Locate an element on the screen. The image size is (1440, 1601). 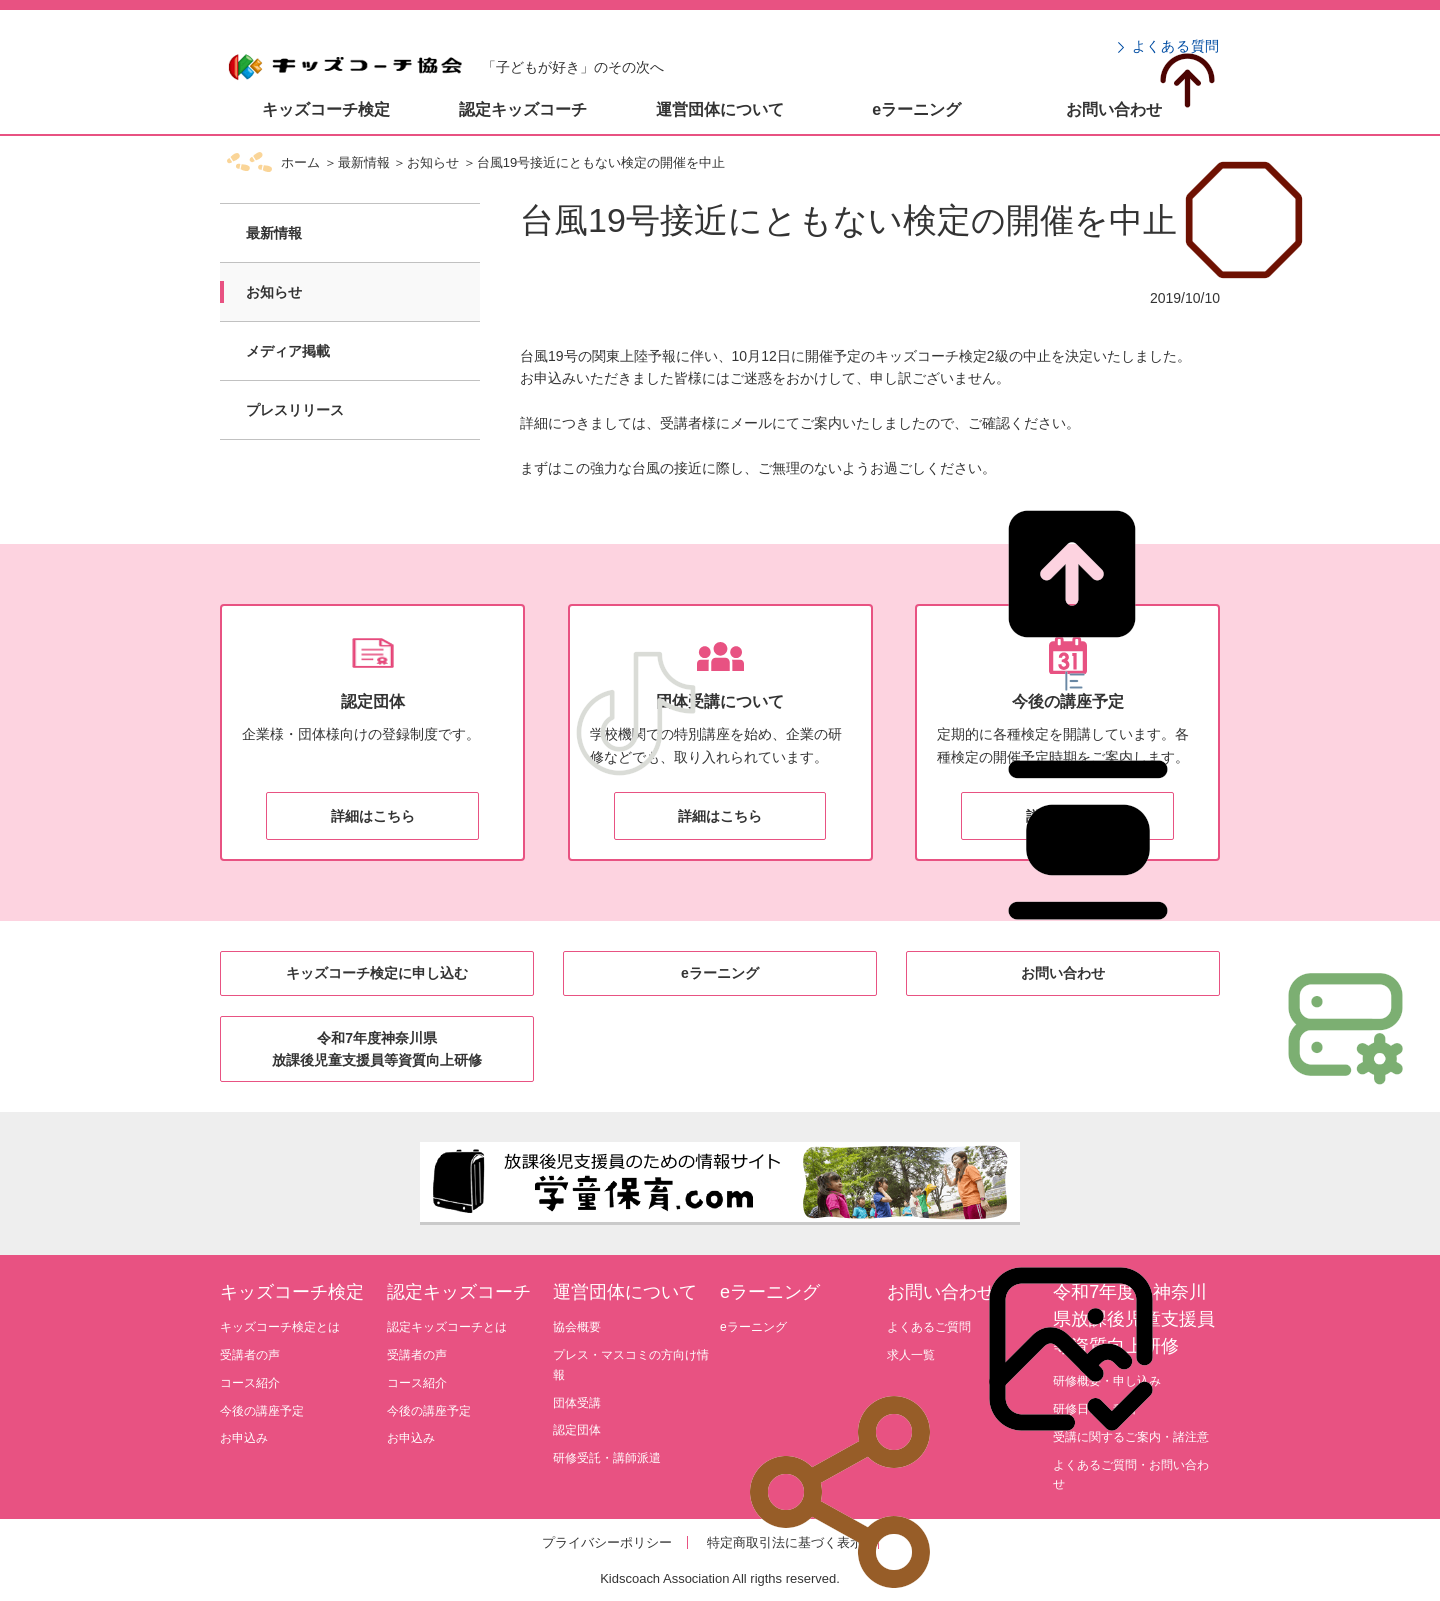
upload a file or document is located at coordinates (1072, 574).